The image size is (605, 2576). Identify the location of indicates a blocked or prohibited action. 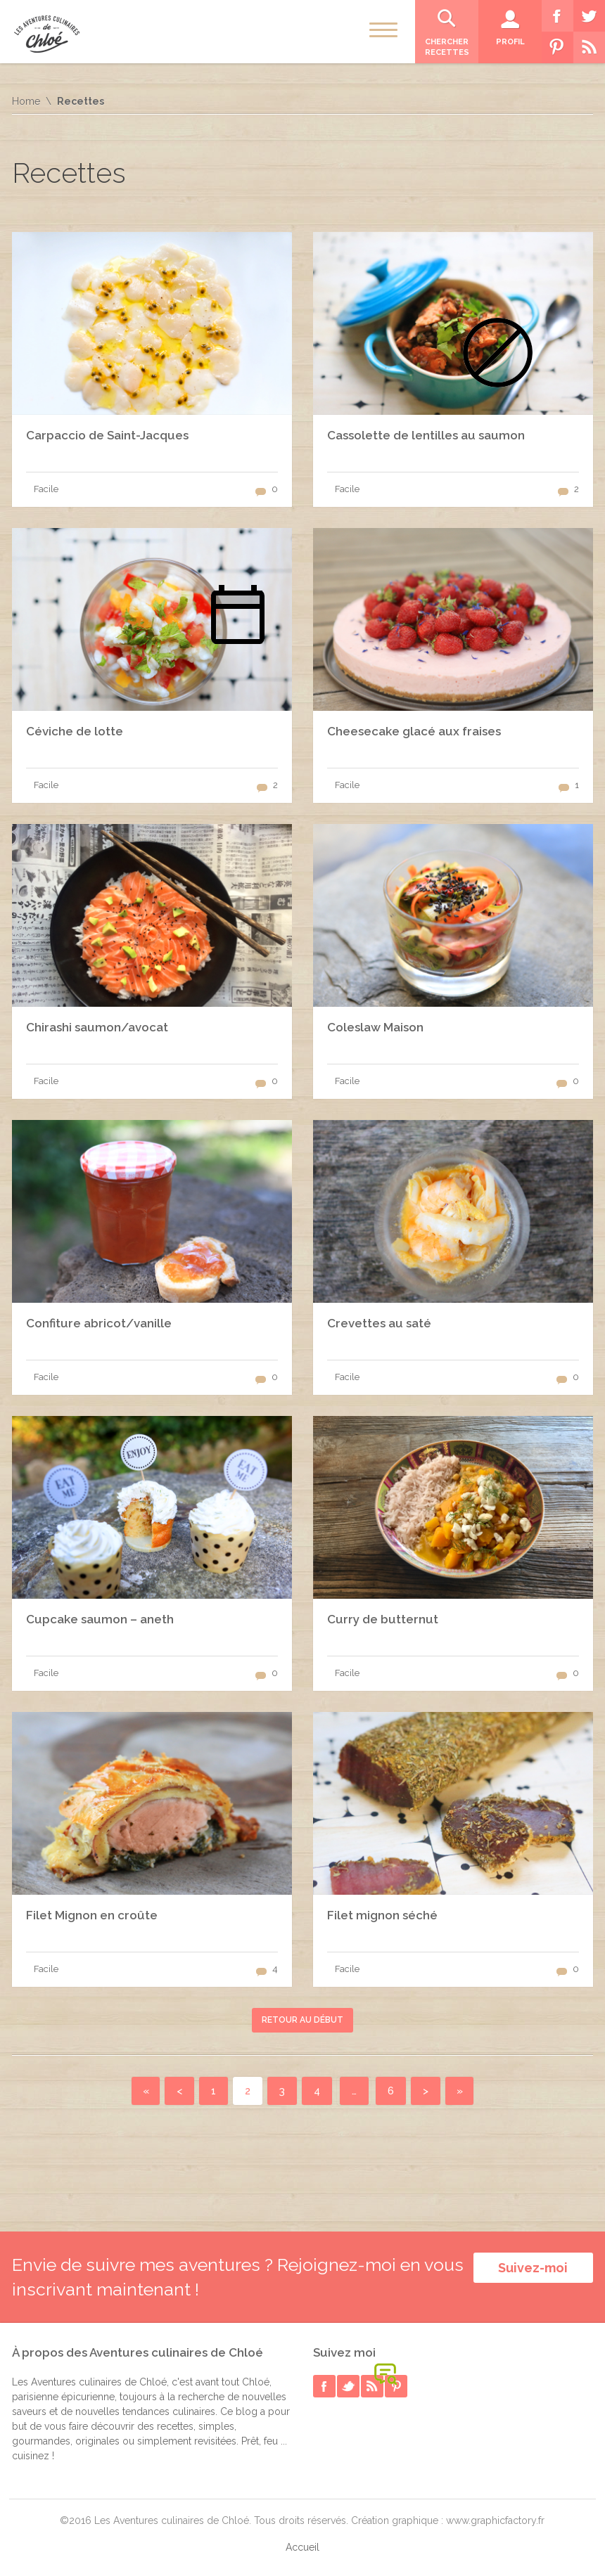
(497, 352).